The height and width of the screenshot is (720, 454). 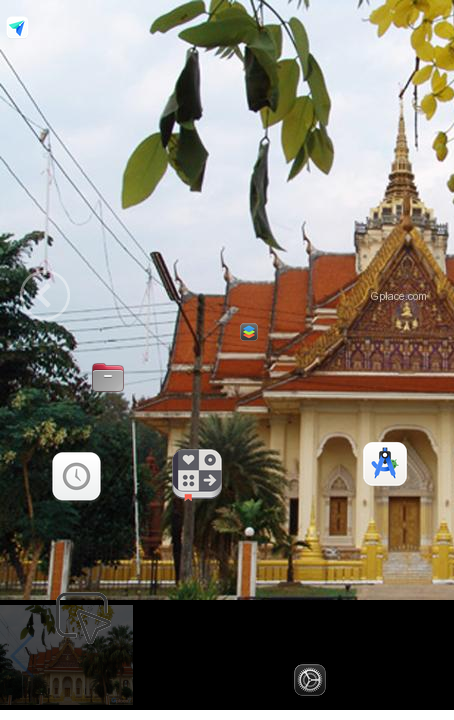 I want to click on image is loading or processing, so click(x=76, y=476).